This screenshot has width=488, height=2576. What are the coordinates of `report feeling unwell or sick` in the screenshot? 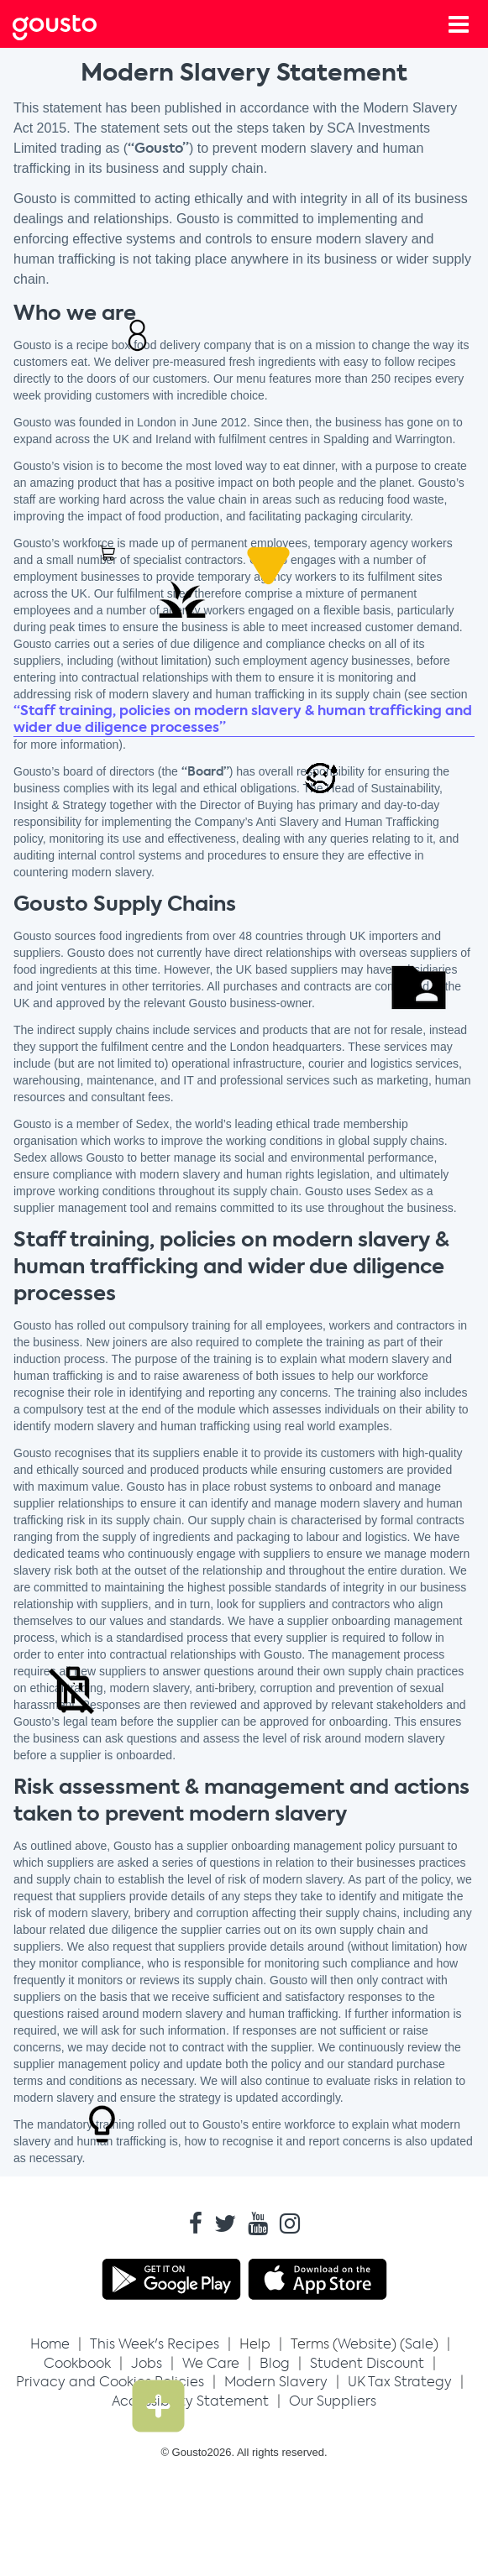 It's located at (320, 778).